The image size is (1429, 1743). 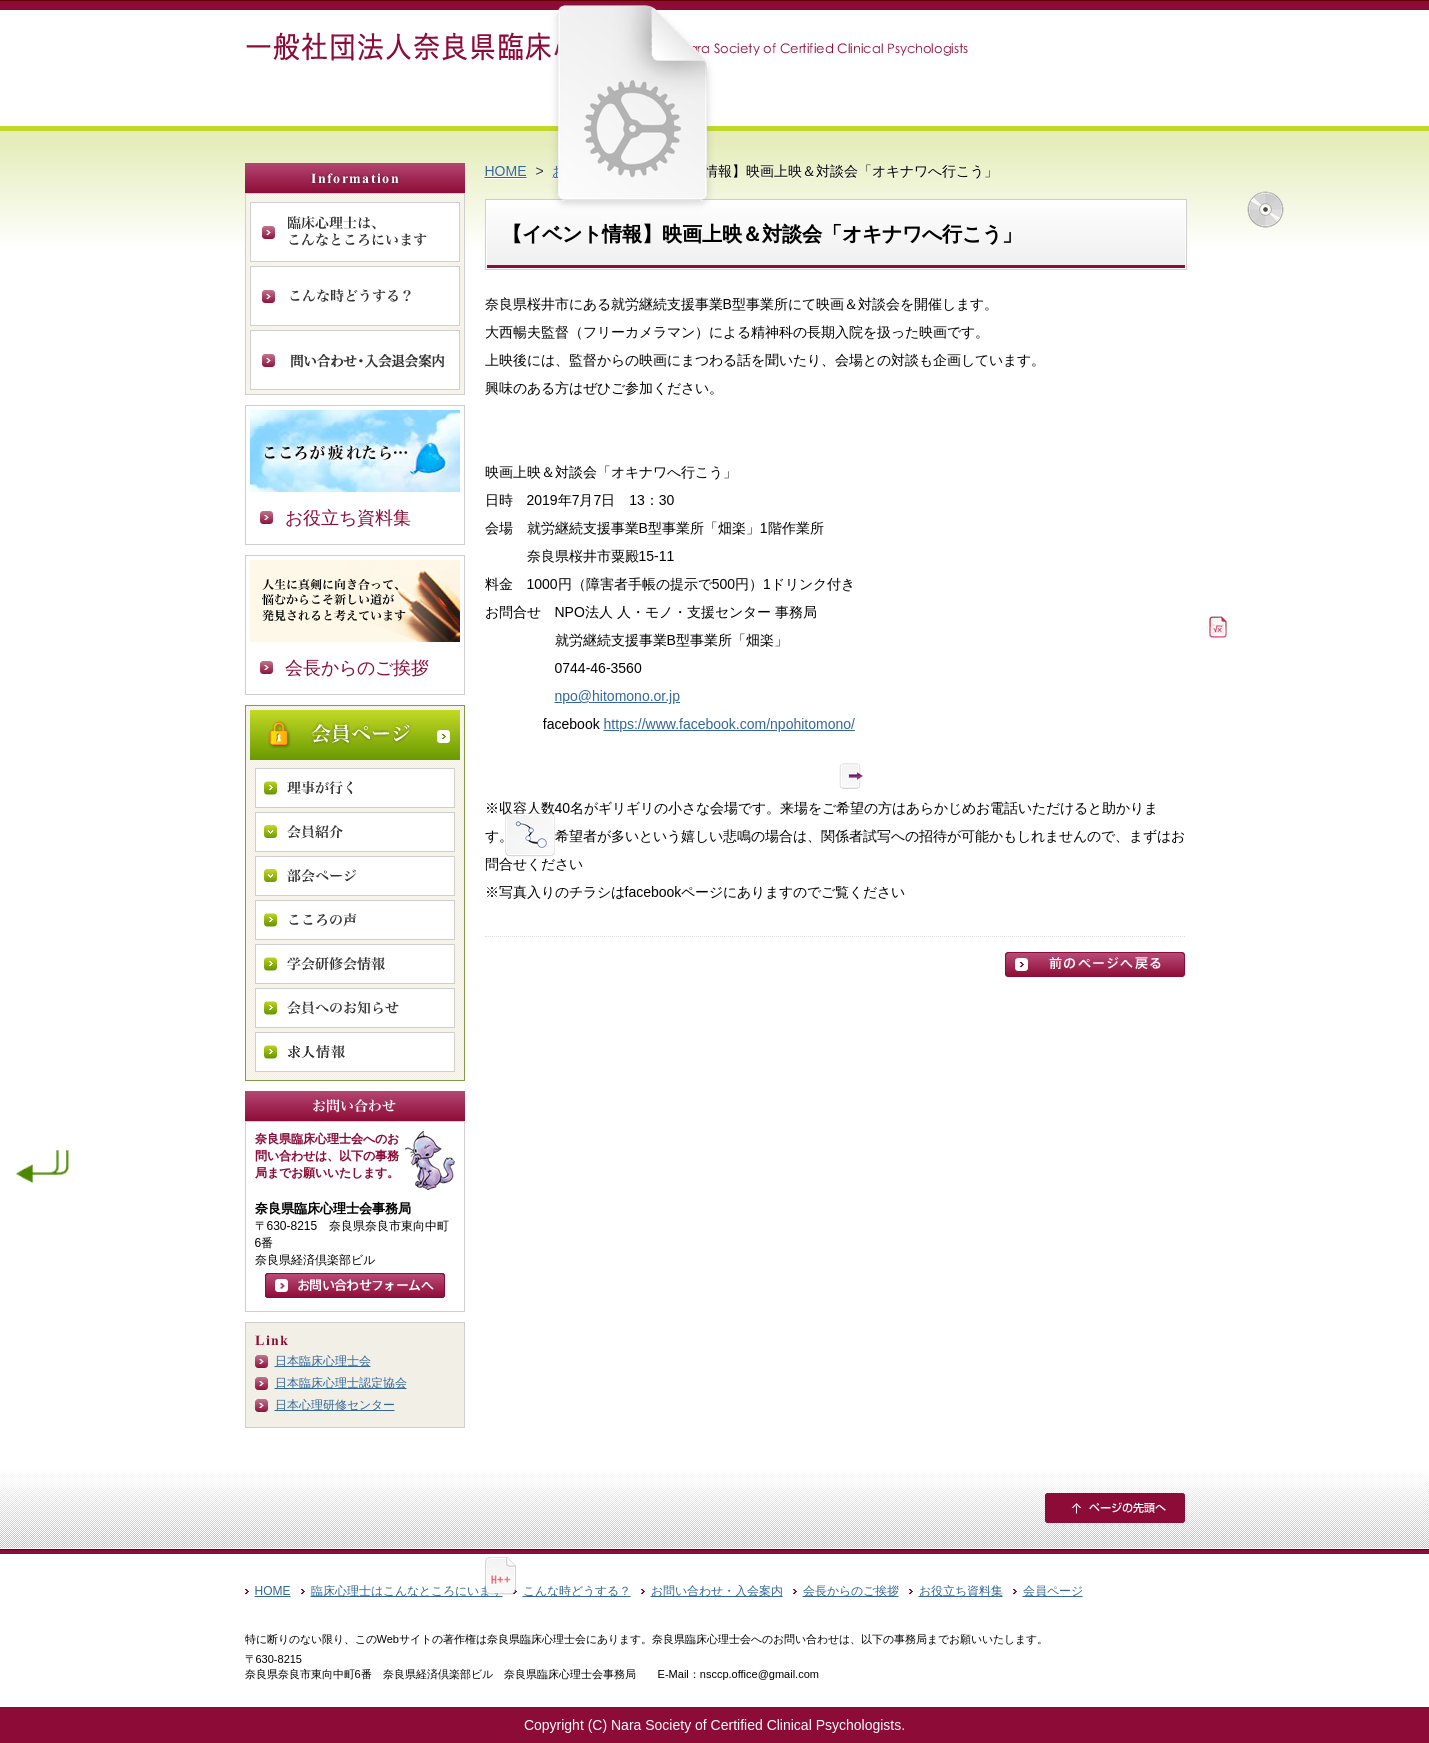 What do you see at coordinates (1265, 209) in the screenshot?
I see `access cd/dvd drive` at bounding box center [1265, 209].